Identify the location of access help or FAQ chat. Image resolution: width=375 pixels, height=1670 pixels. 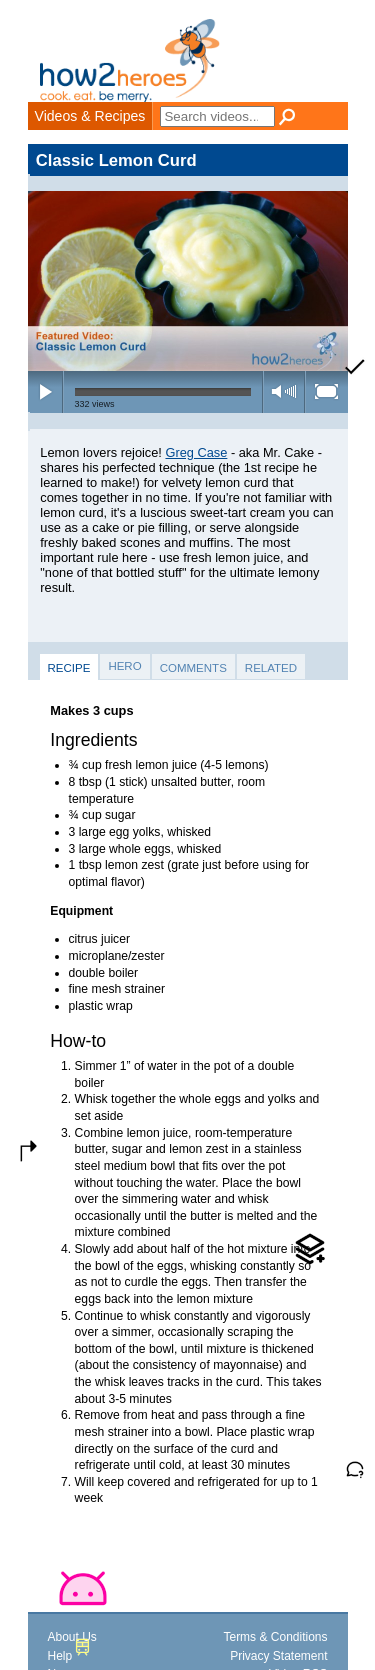
(355, 1469).